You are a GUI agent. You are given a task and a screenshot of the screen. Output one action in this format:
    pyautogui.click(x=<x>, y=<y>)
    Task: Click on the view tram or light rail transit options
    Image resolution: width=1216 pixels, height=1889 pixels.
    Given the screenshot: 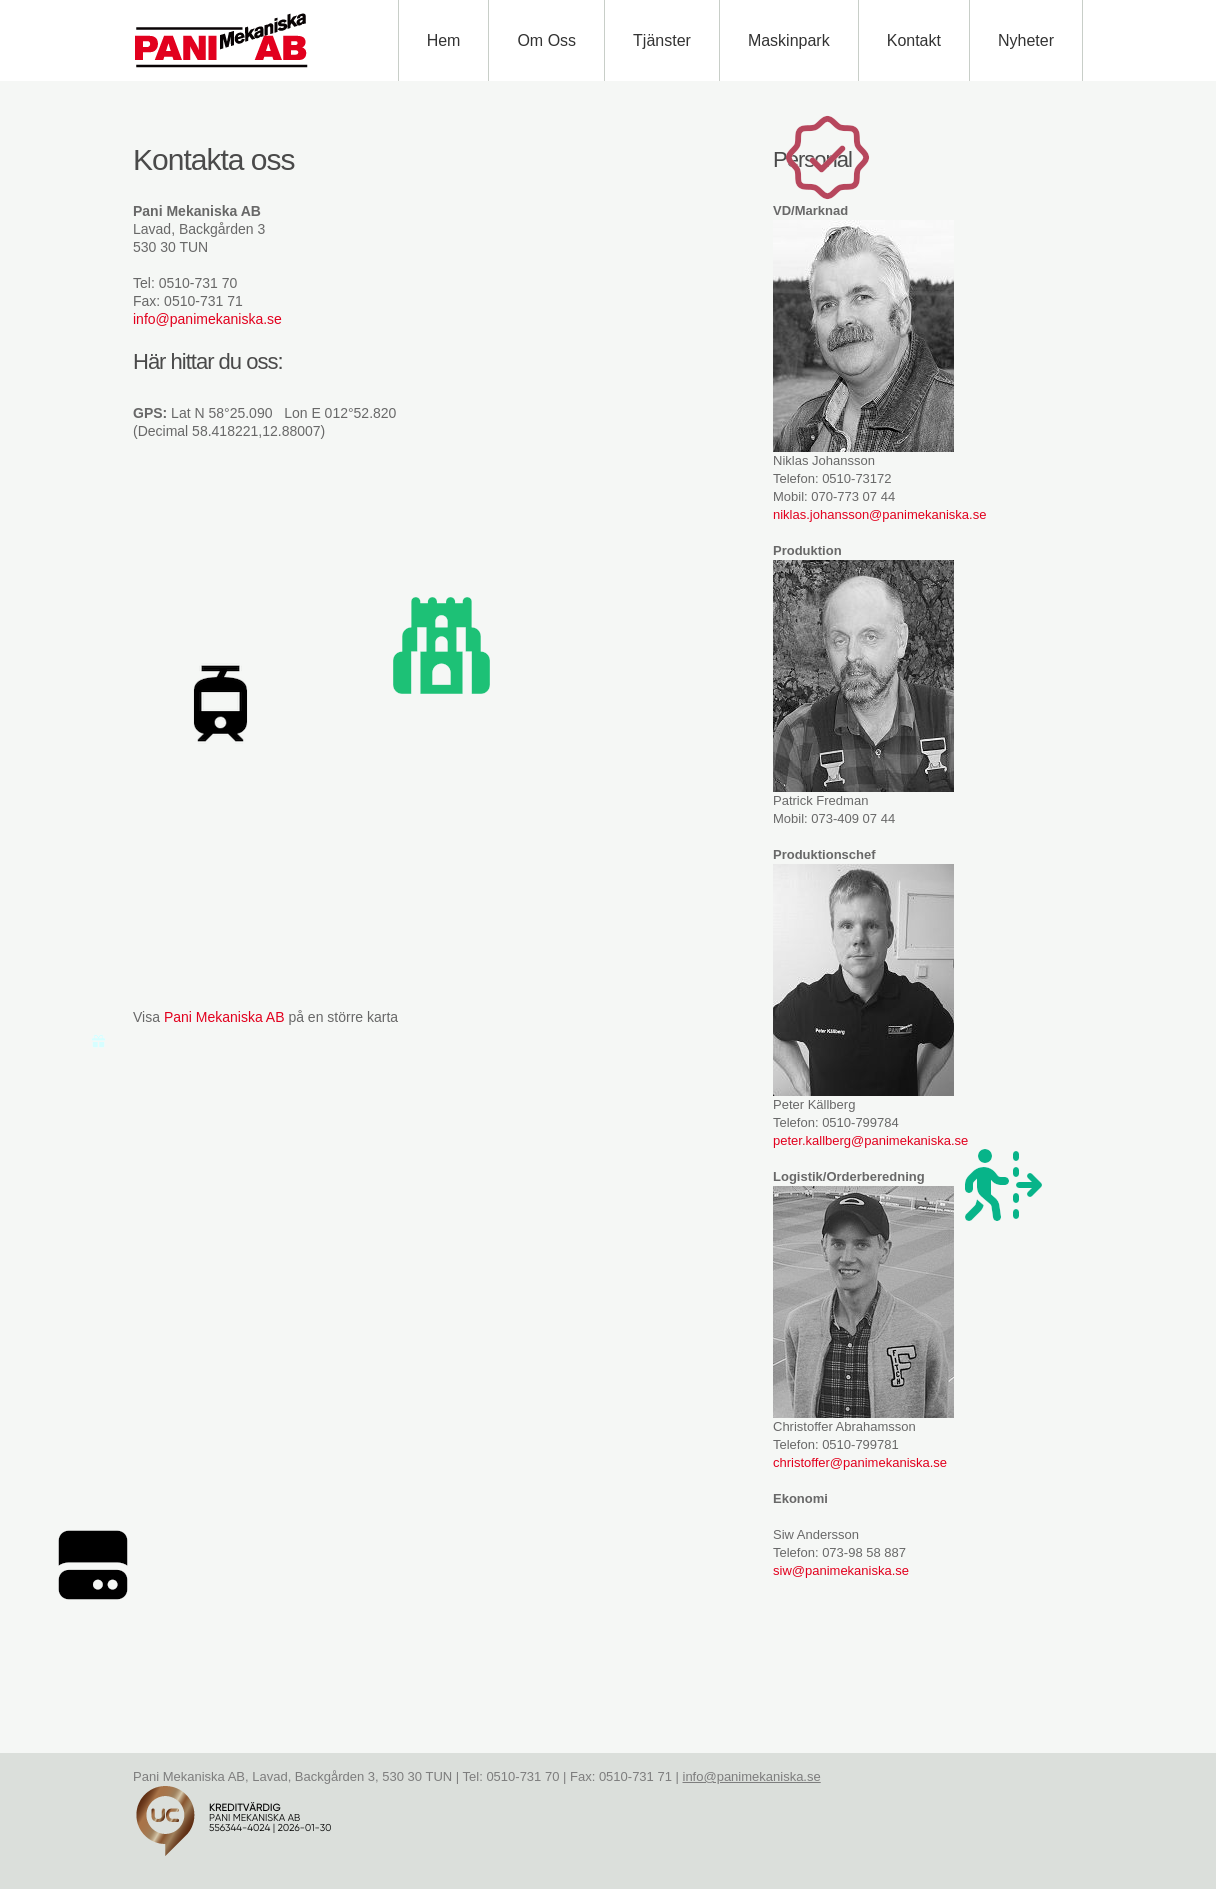 What is the action you would take?
    pyautogui.click(x=220, y=703)
    